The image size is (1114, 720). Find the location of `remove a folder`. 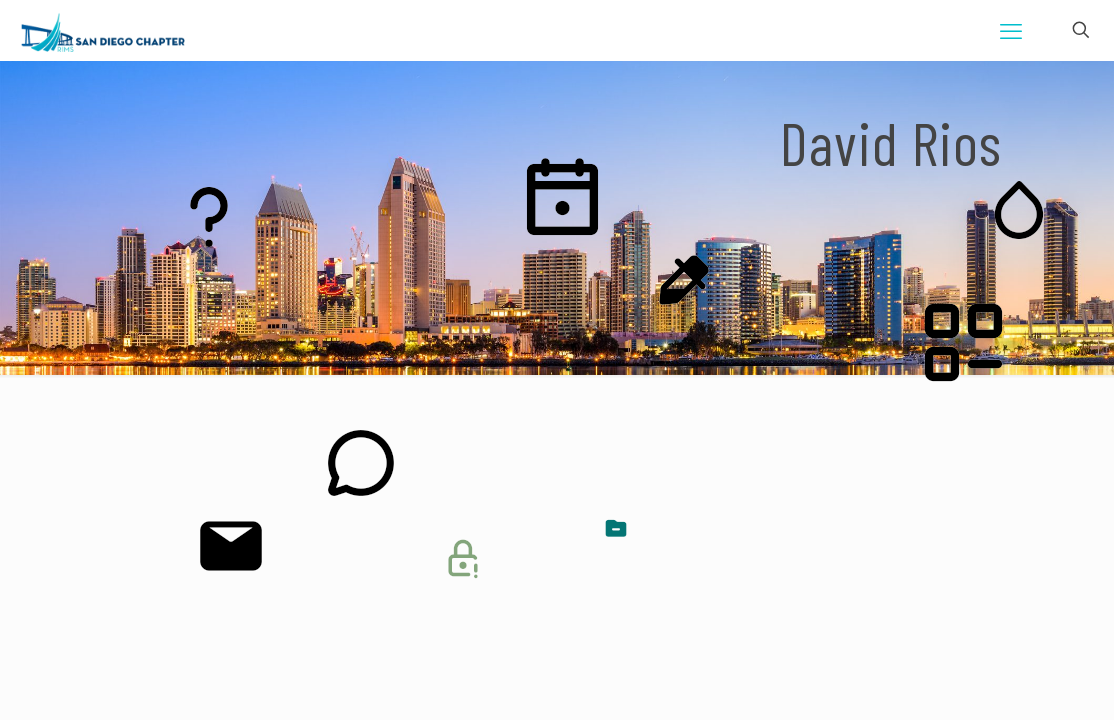

remove a folder is located at coordinates (616, 529).